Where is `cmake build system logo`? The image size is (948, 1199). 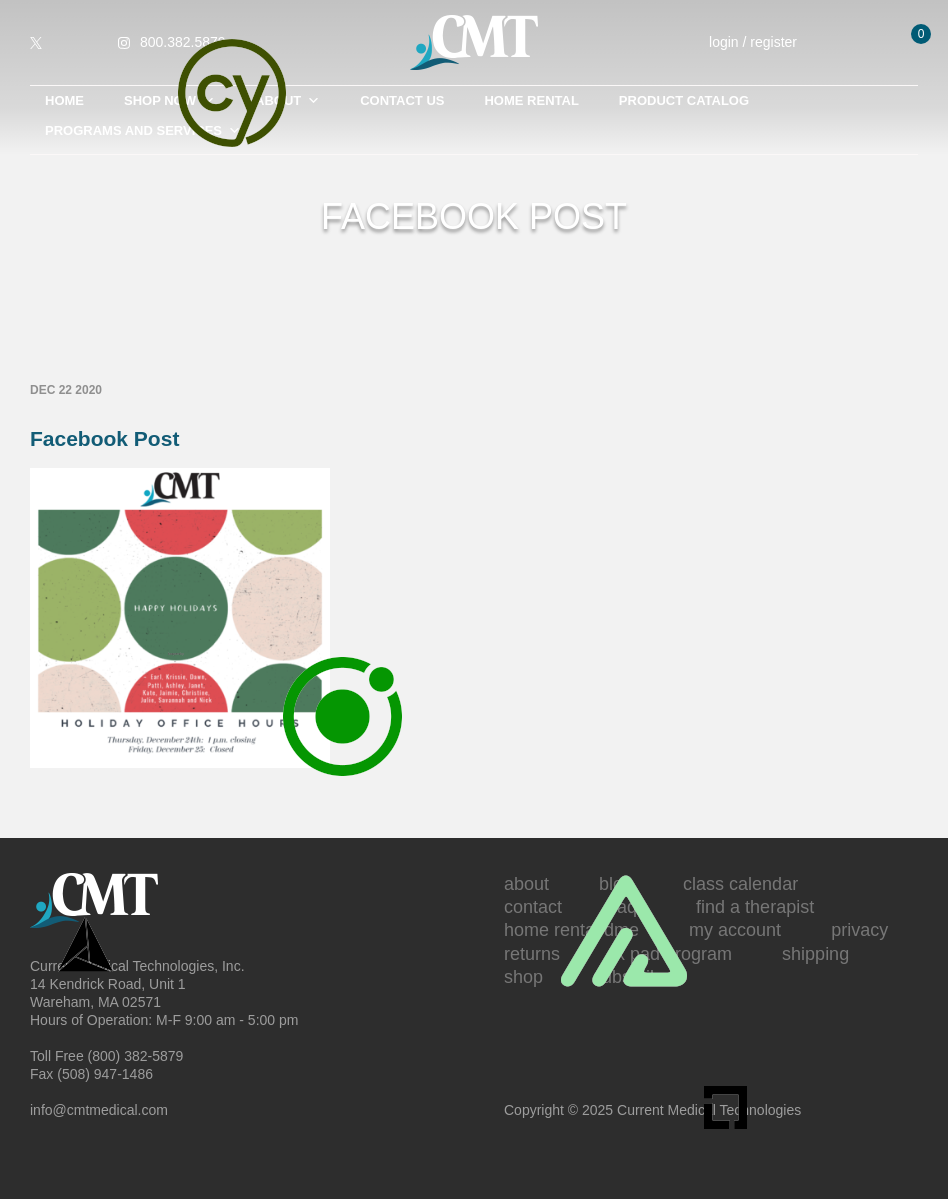
cmake build system logo is located at coordinates (85, 944).